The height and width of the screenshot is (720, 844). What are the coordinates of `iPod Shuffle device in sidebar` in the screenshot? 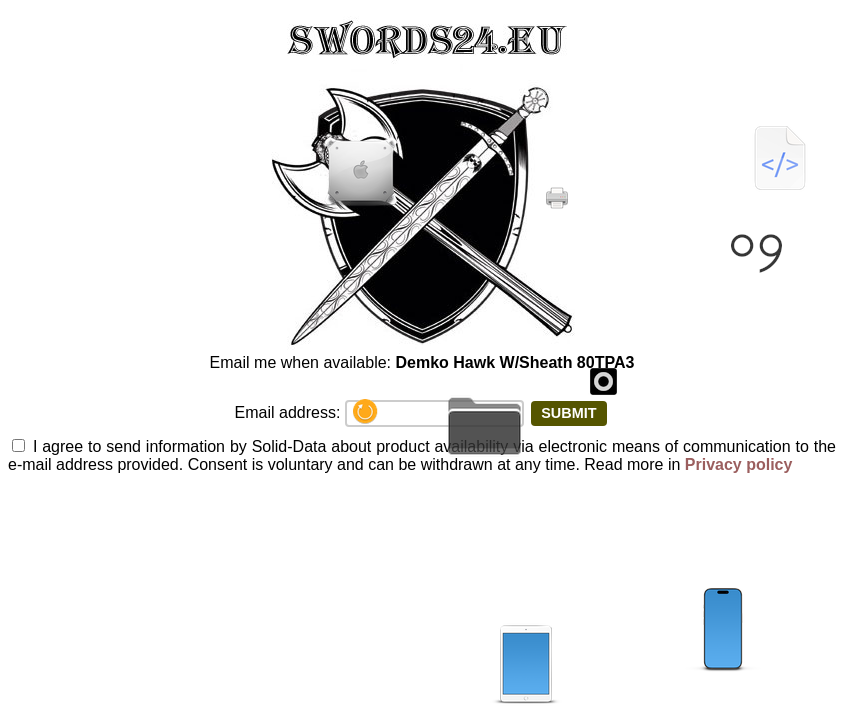 It's located at (603, 381).